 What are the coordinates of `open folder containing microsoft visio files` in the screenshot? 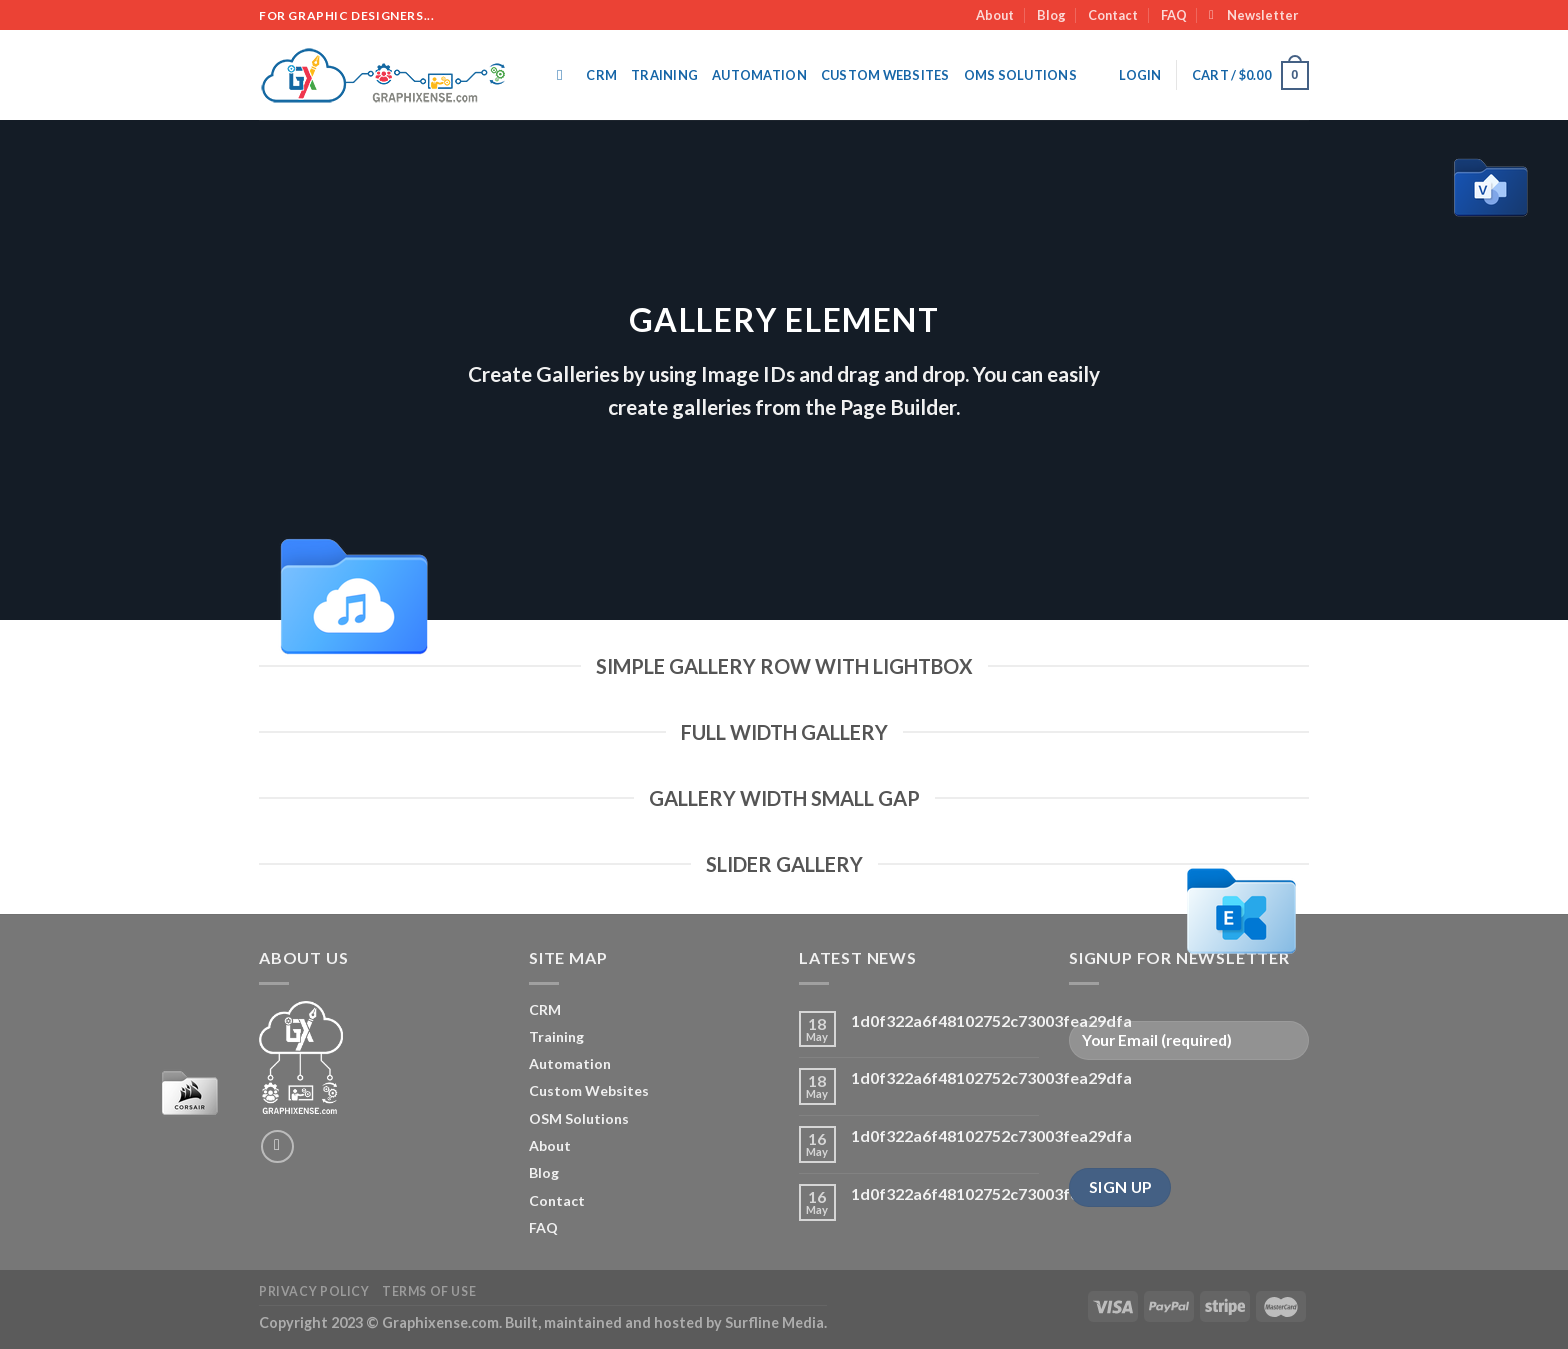 It's located at (1490, 189).